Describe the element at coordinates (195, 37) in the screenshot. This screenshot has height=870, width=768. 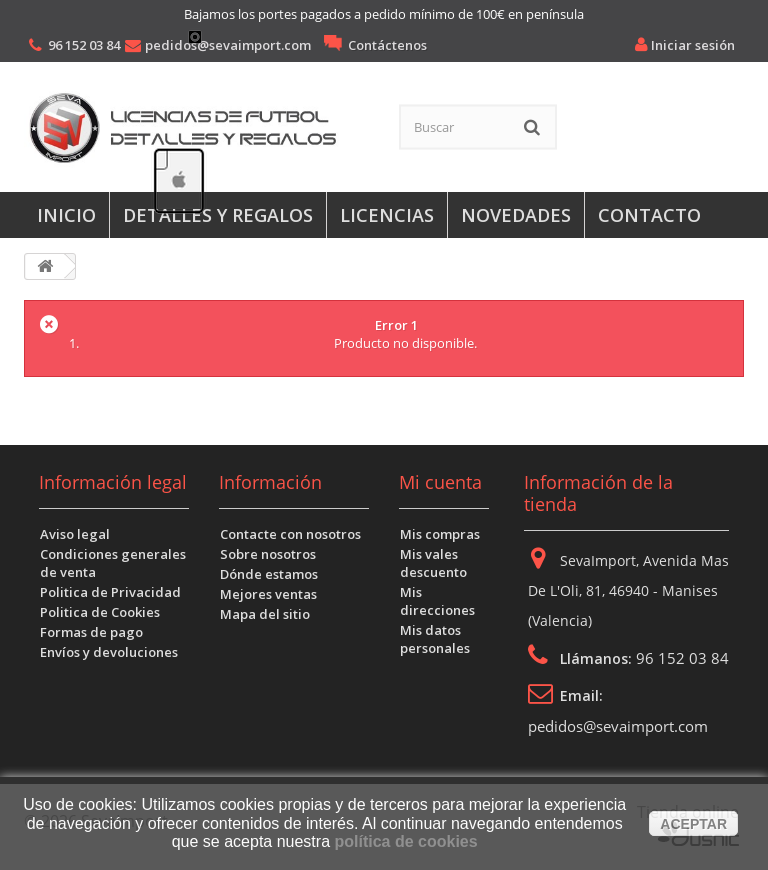
I see `iPod Shuffle device in sidebar` at that location.